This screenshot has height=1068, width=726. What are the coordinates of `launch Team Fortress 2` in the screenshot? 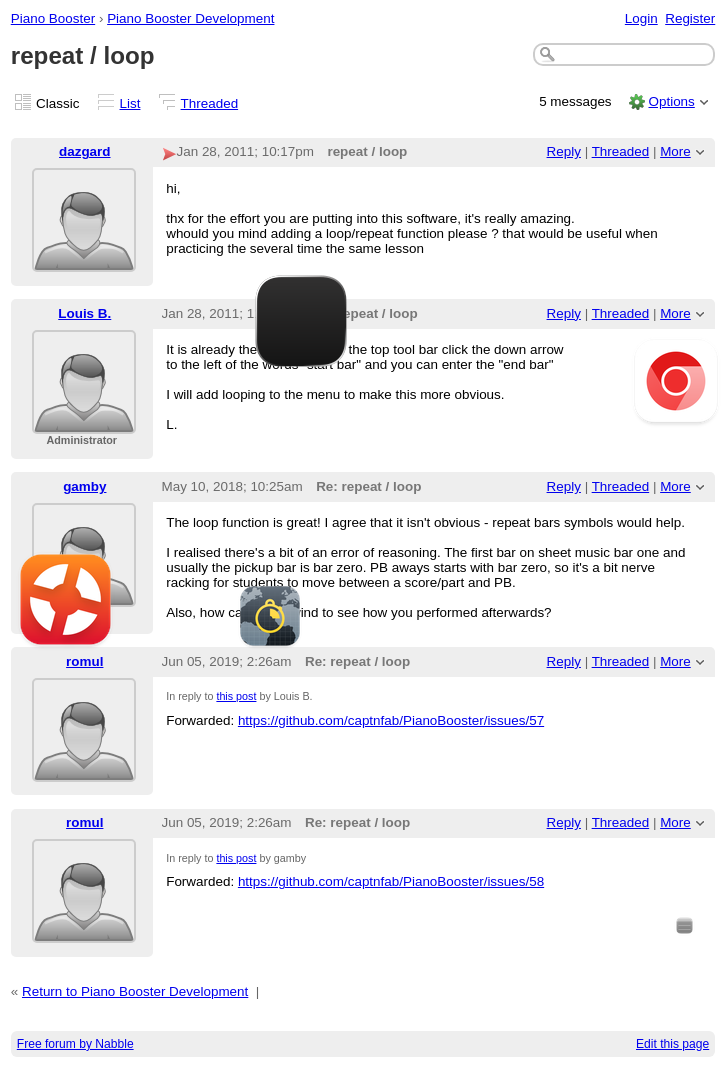 It's located at (65, 599).